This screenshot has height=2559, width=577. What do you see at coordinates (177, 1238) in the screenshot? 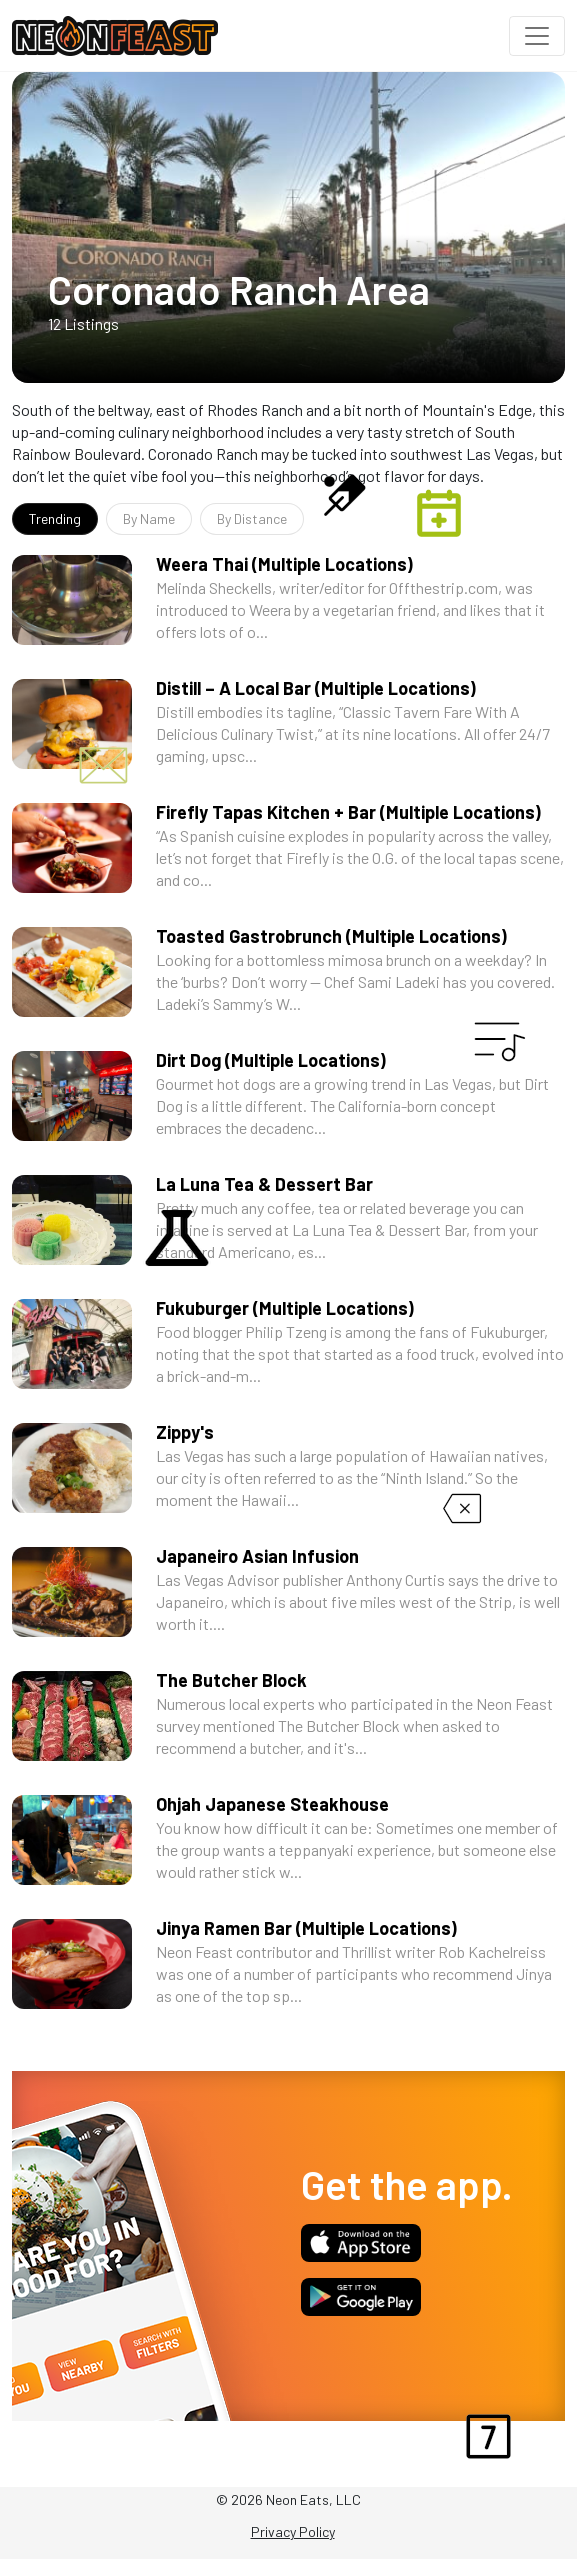
I see `access science or laboratory features` at bounding box center [177, 1238].